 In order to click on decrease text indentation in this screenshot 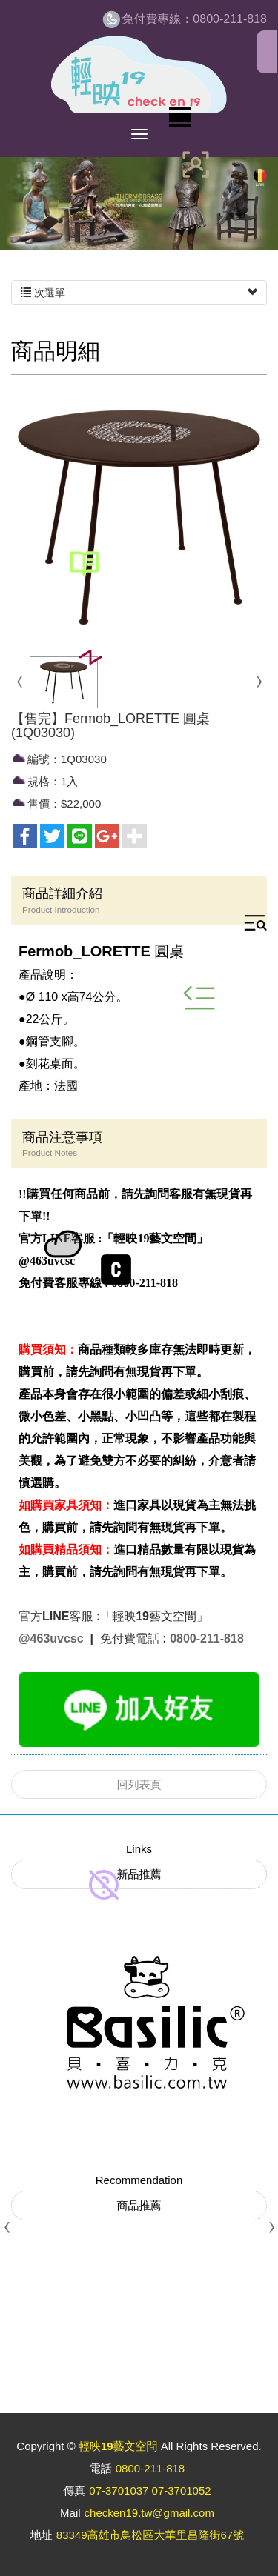, I will do `click(199, 998)`.